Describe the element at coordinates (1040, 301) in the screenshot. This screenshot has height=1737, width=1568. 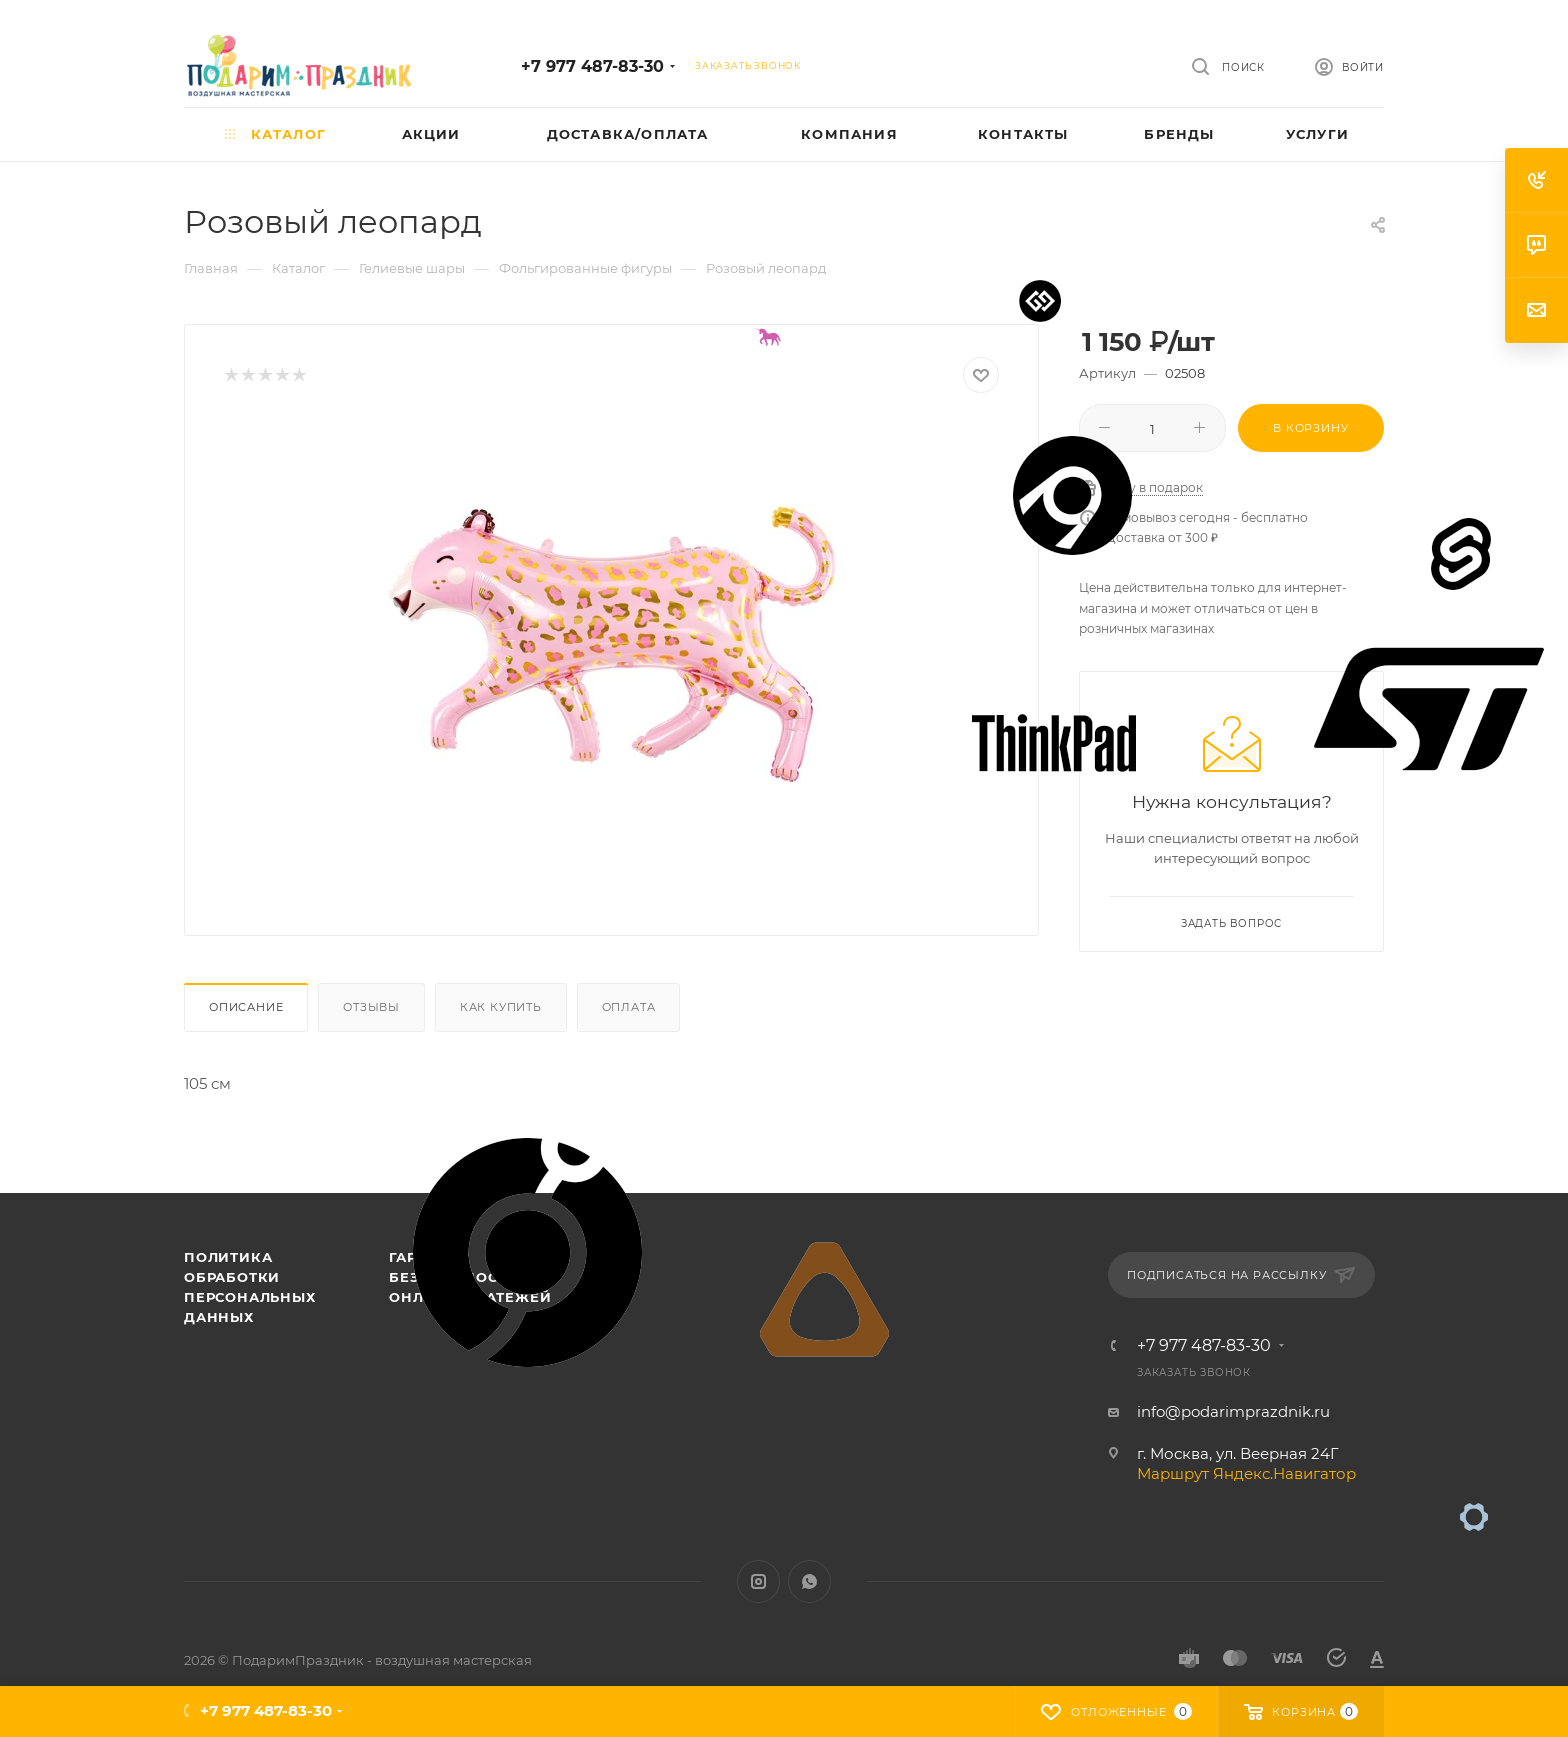
I see `GG.deals logo` at that location.